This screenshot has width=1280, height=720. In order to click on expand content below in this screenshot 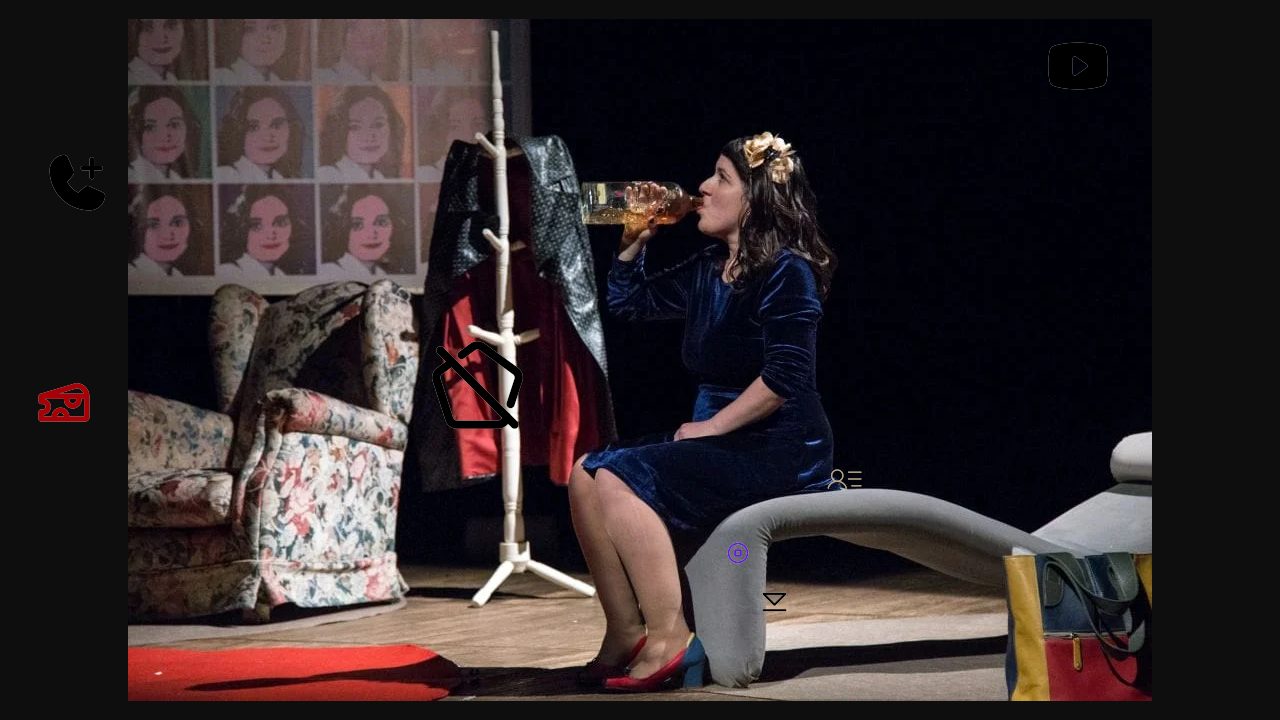, I will do `click(774, 601)`.